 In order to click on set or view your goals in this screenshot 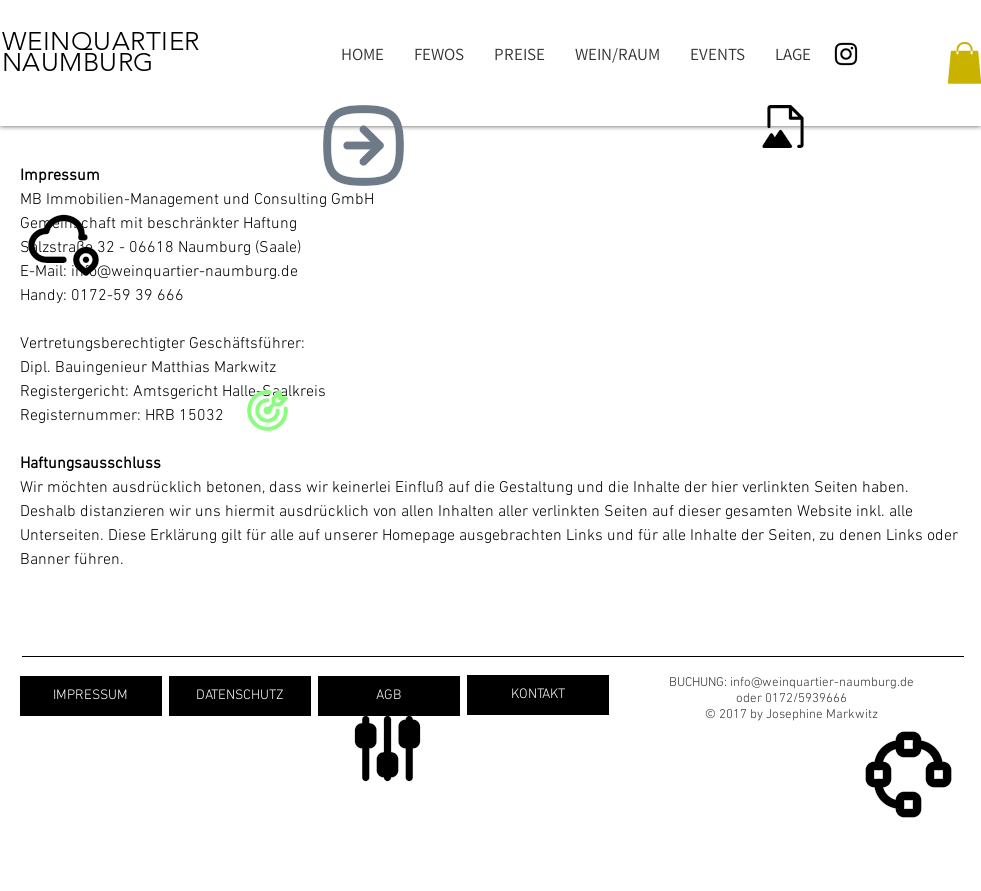, I will do `click(267, 410)`.